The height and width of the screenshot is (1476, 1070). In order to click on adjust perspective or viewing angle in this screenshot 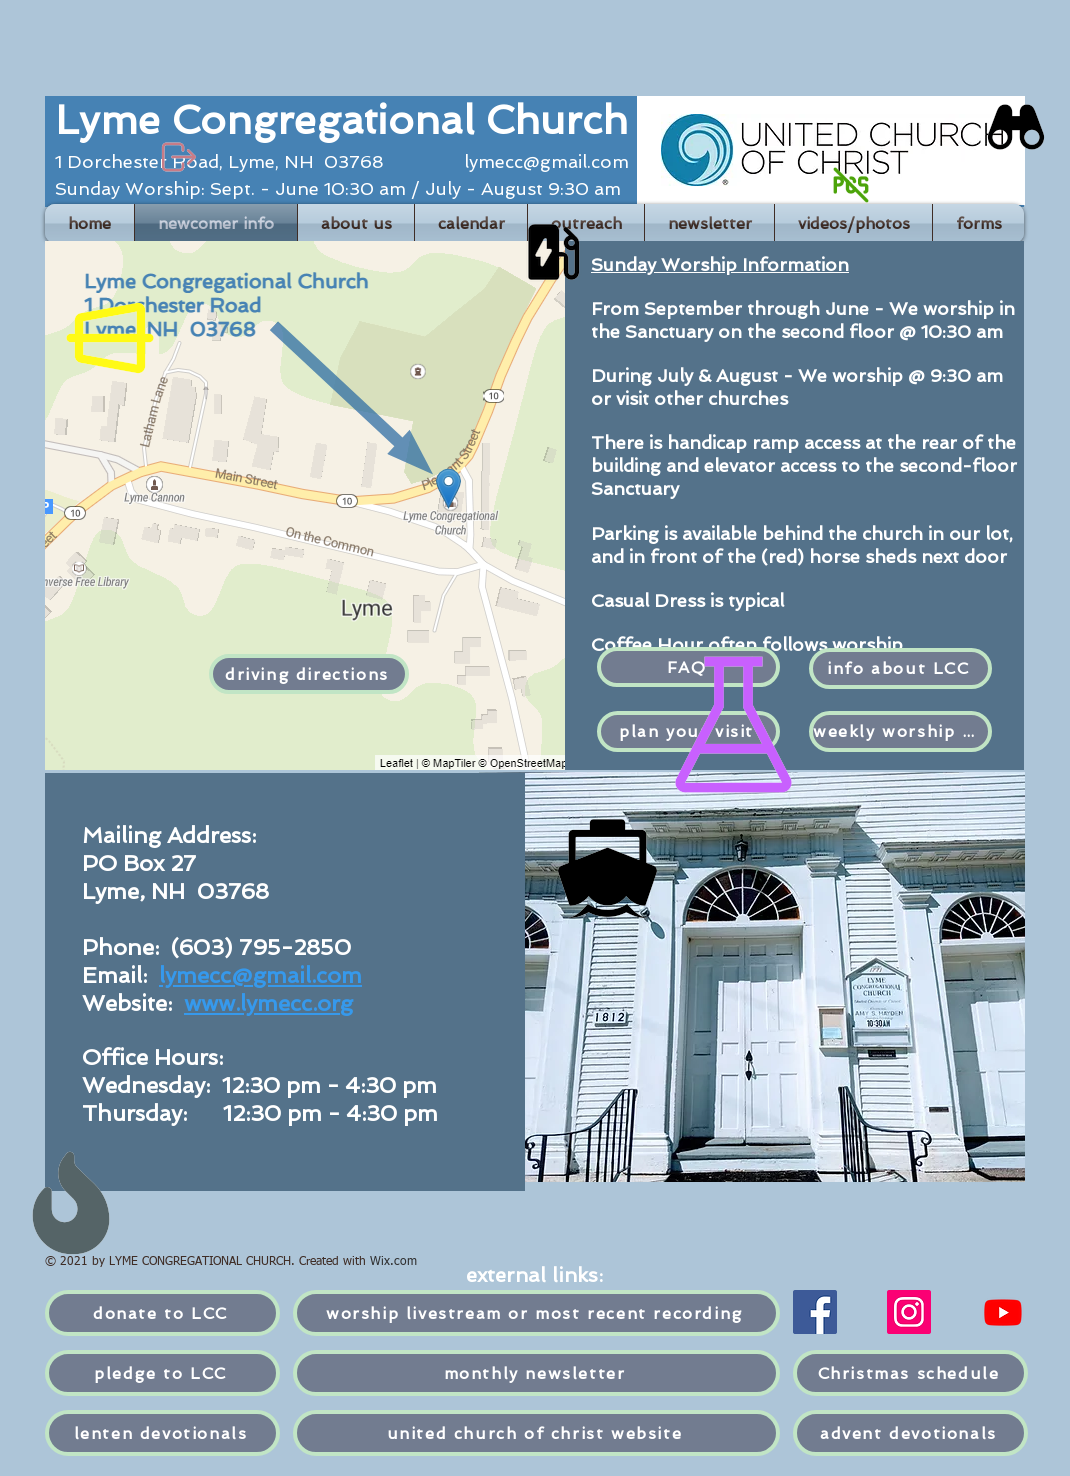, I will do `click(110, 338)`.